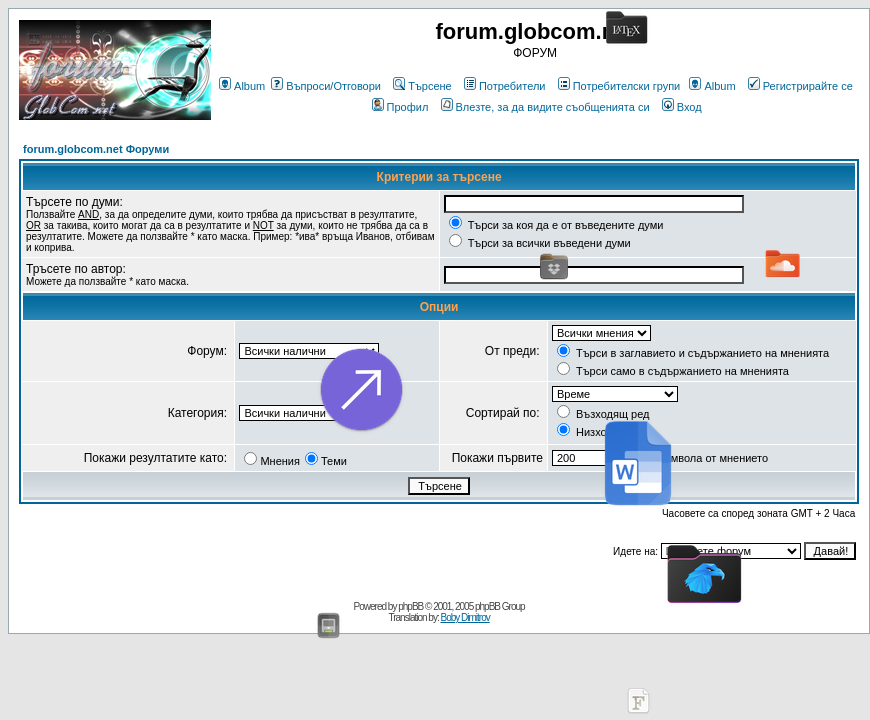 The image size is (870, 720). What do you see at coordinates (704, 576) in the screenshot?
I see `open garuda linux system folder` at bounding box center [704, 576].